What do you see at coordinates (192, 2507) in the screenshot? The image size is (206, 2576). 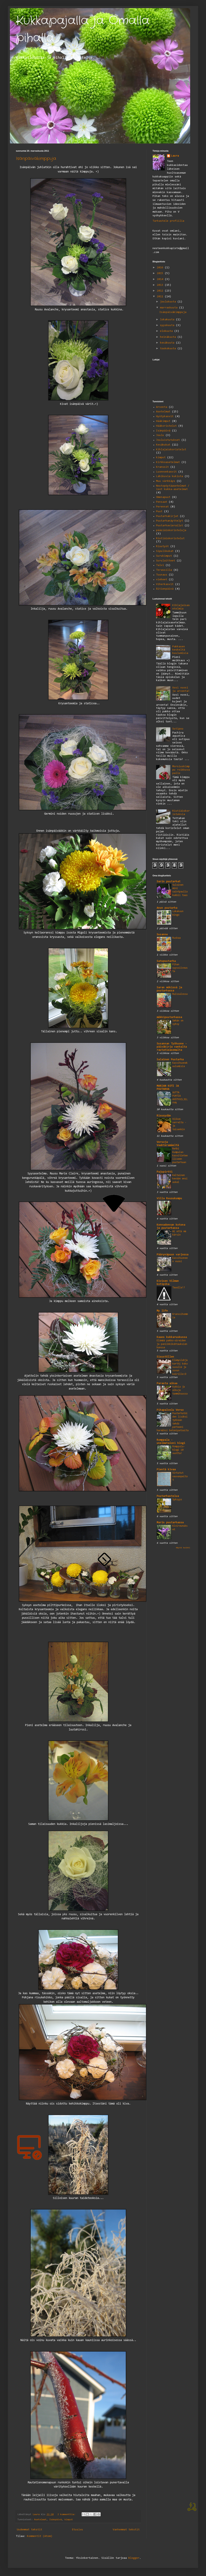 I see `select electric scooter as transportation mode` at bounding box center [192, 2507].